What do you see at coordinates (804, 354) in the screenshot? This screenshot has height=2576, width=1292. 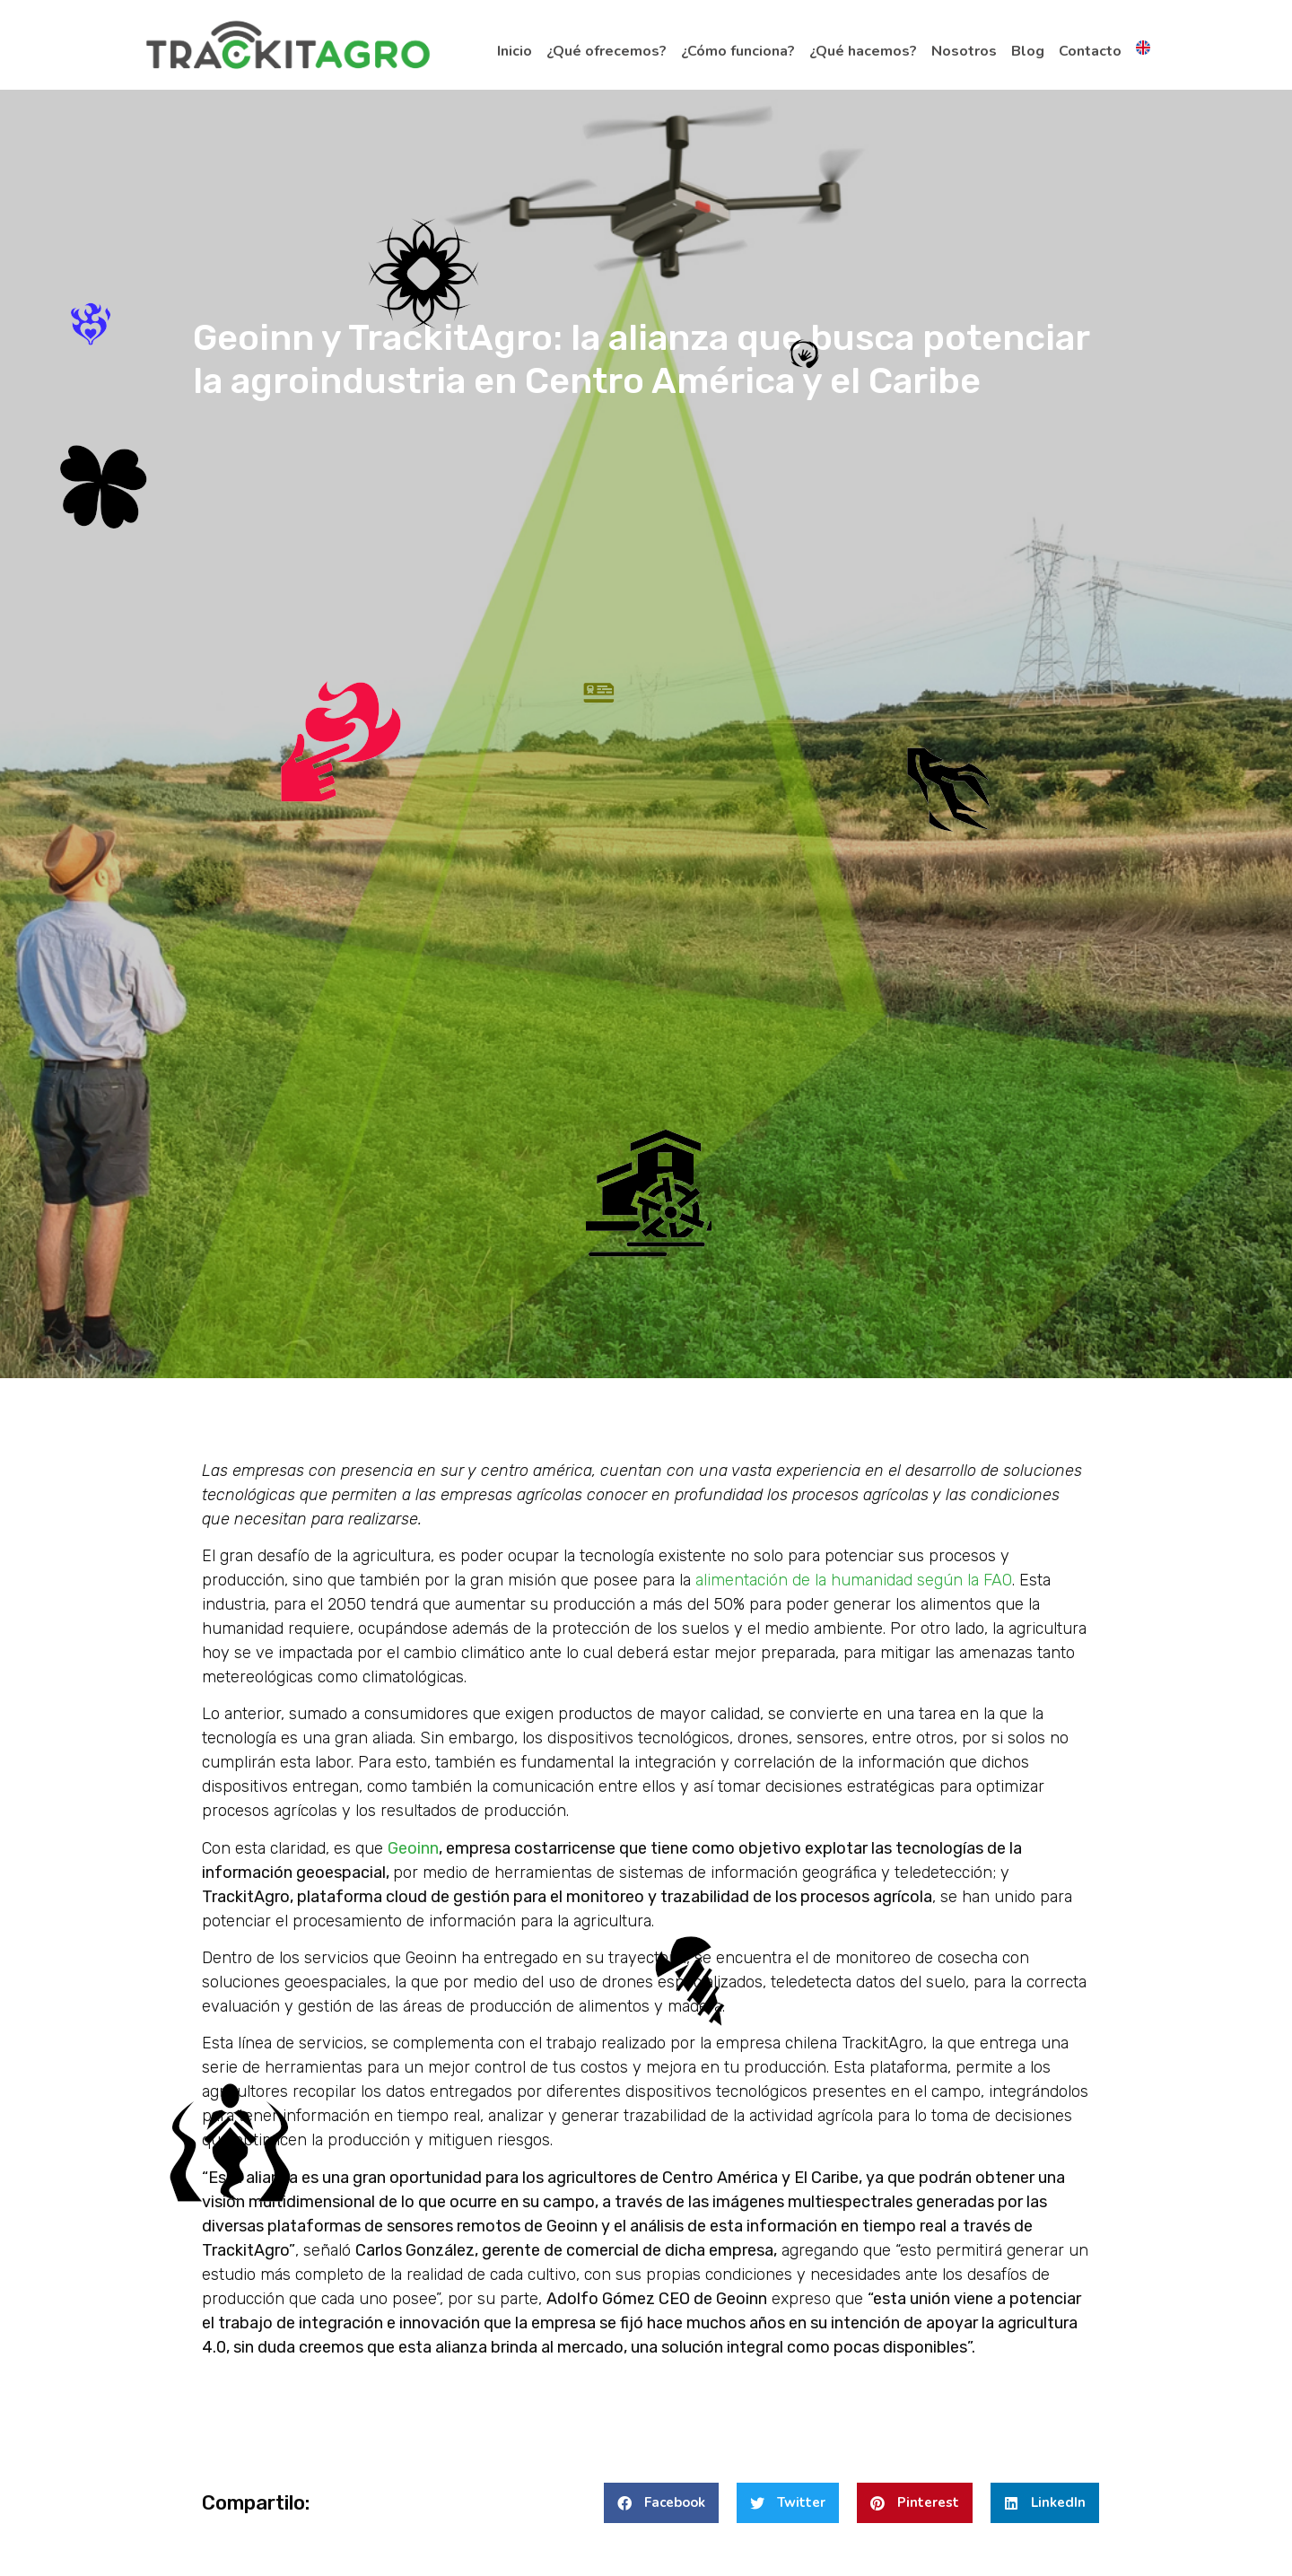 I see `activate a magic ability or spell` at bounding box center [804, 354].